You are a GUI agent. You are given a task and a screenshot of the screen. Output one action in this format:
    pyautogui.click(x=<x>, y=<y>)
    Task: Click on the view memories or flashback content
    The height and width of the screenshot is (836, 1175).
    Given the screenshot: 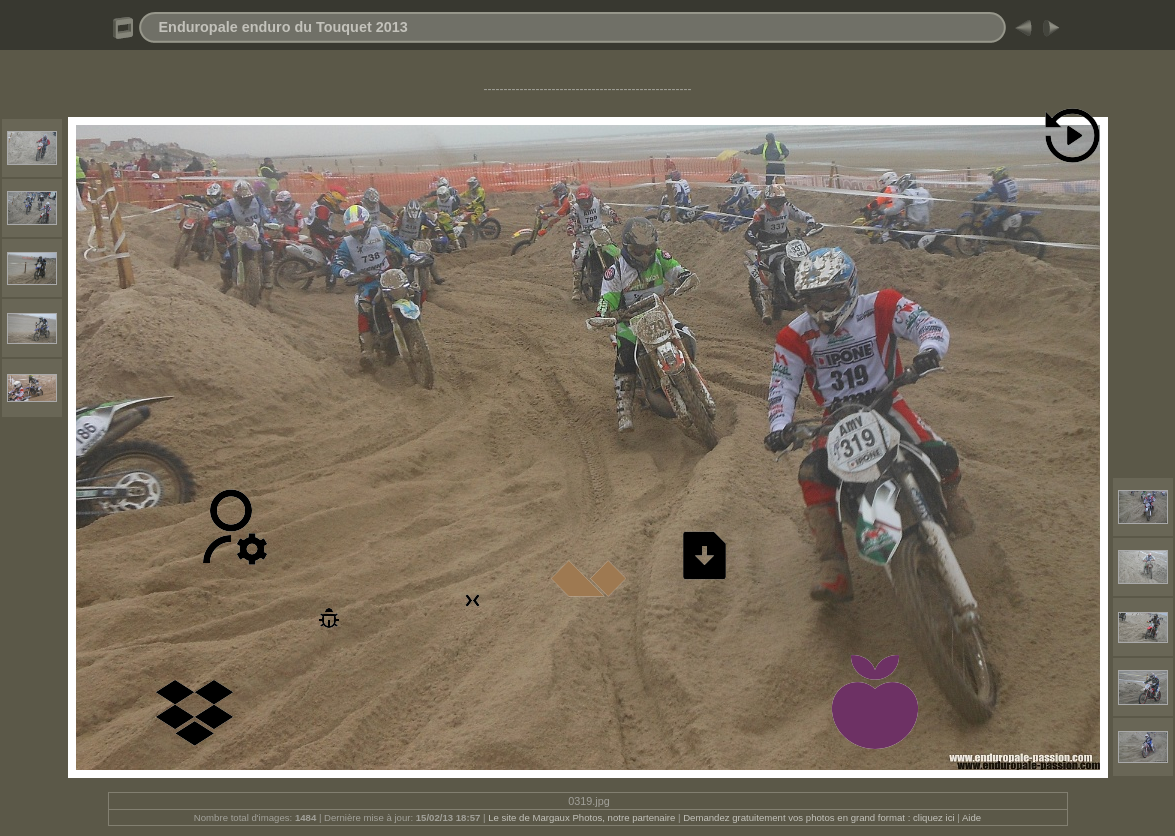 What is the action you would take?
    pyautogui.click(x=1072, y=135)
    